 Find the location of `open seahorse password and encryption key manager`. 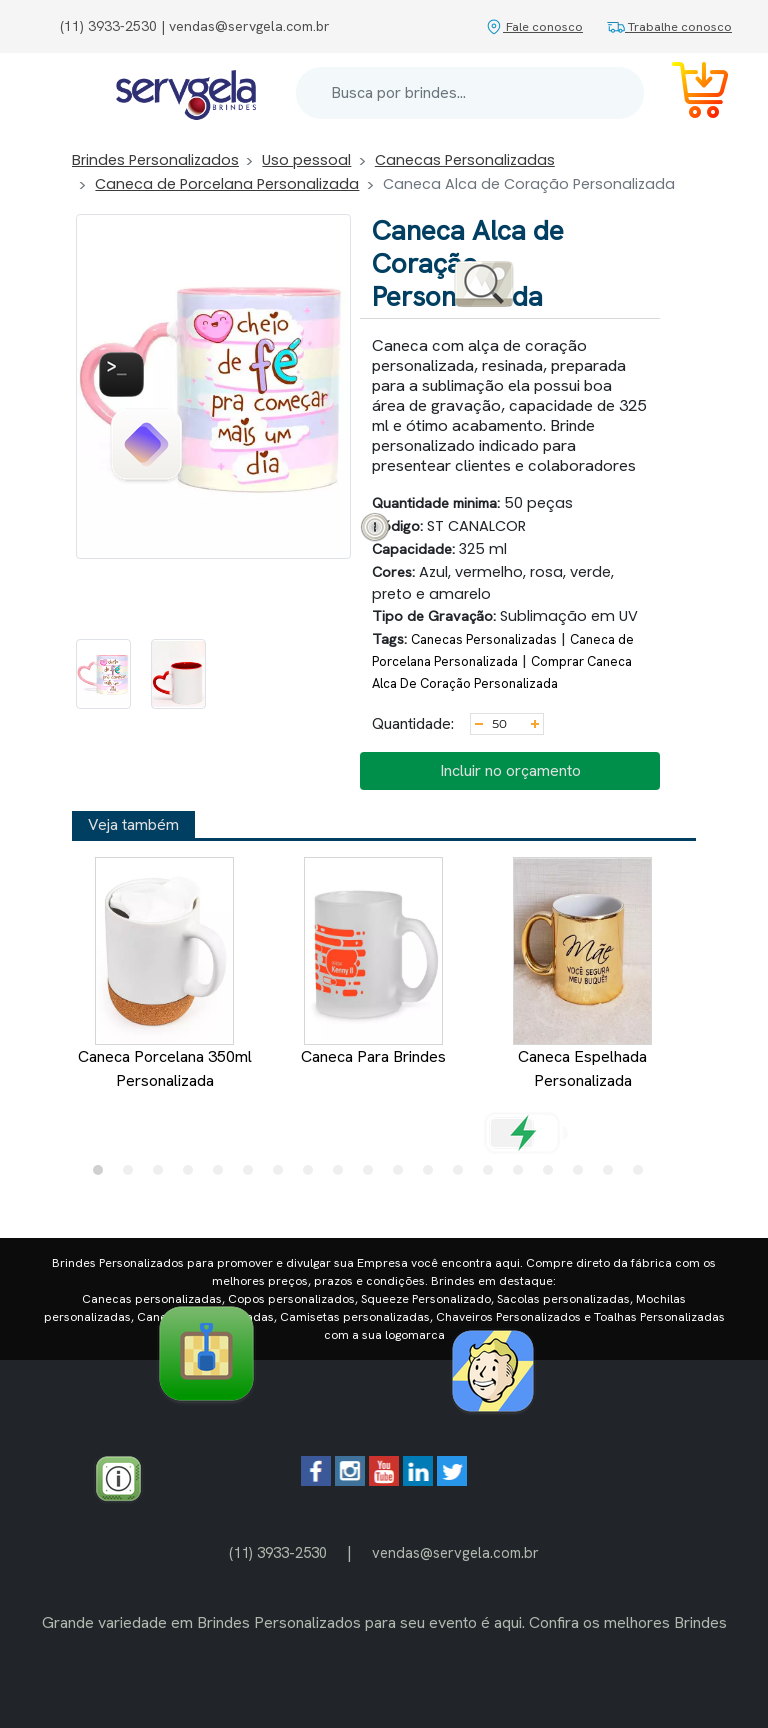

open seahorse password and encryption key manager is located at coordinates (375, 527).